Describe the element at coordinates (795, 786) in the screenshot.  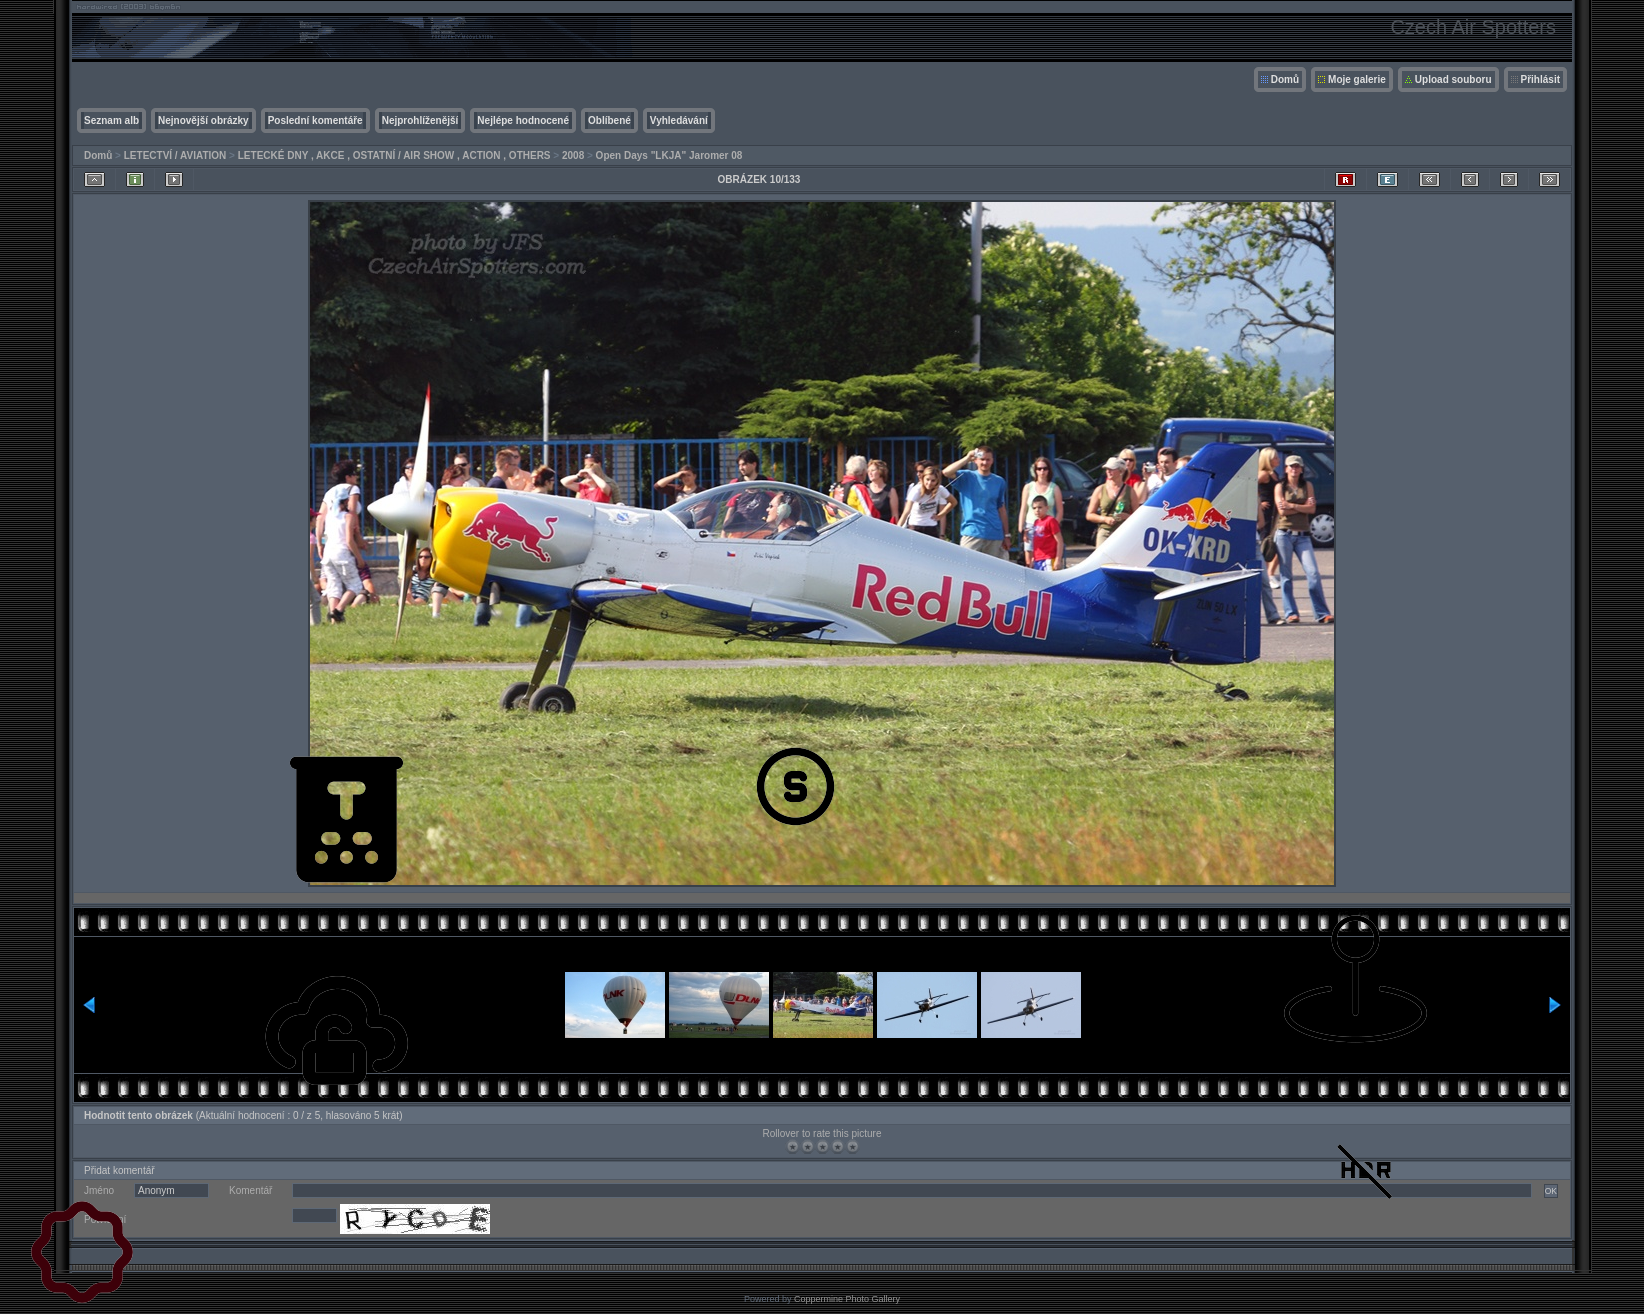
I see `indicates south direction on a map` at that location.